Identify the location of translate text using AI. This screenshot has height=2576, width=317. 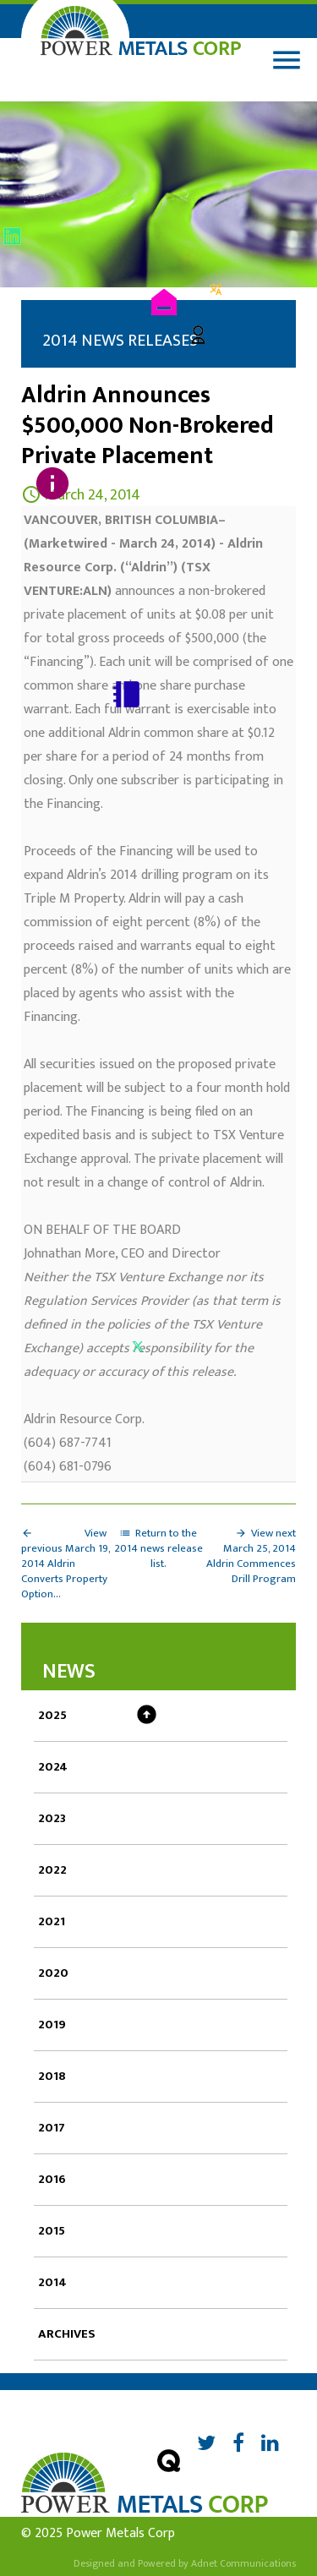
(216, 290).